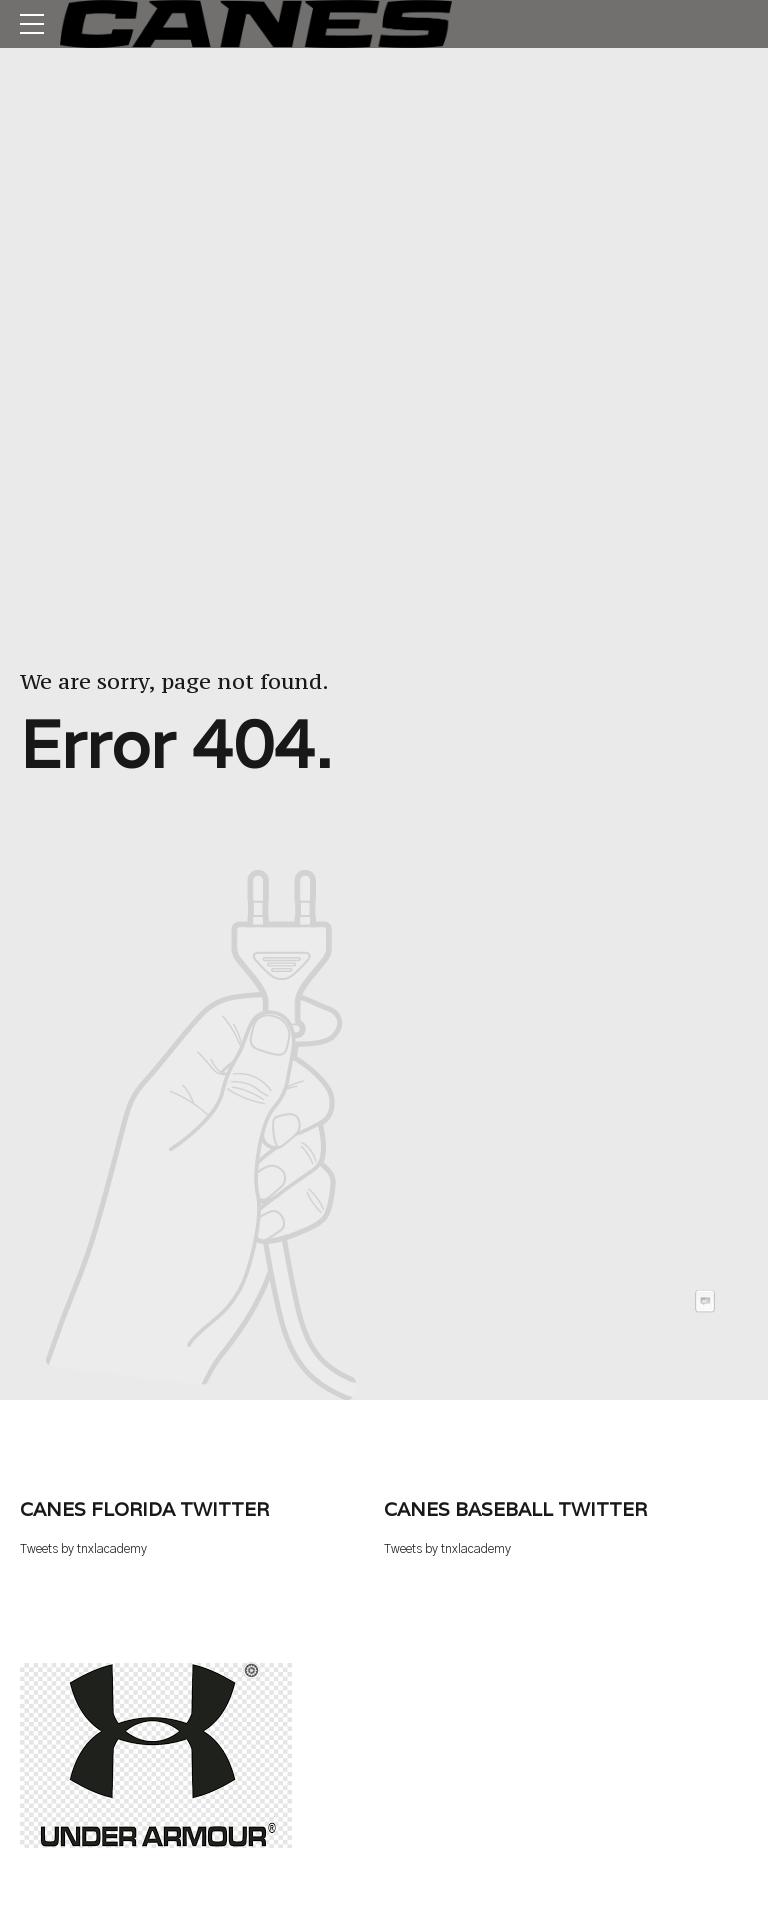 The width and height of the screenshot is (768, 1931). Describe the element at coordinates (705, 1301) in the screenshot. I see `subrip subtitle file (.srt)` at that location.